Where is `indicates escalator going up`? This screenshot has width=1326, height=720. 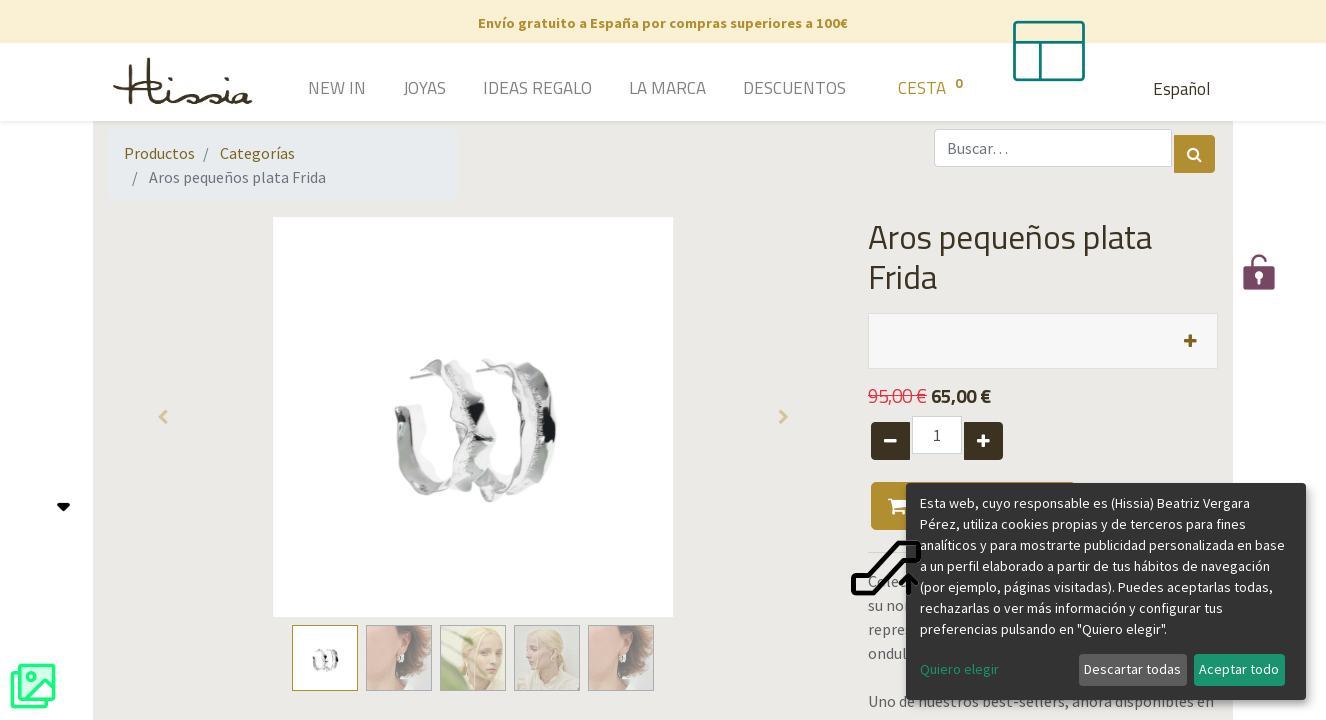
indicates escalator going up is located at coordinates (886, 568).